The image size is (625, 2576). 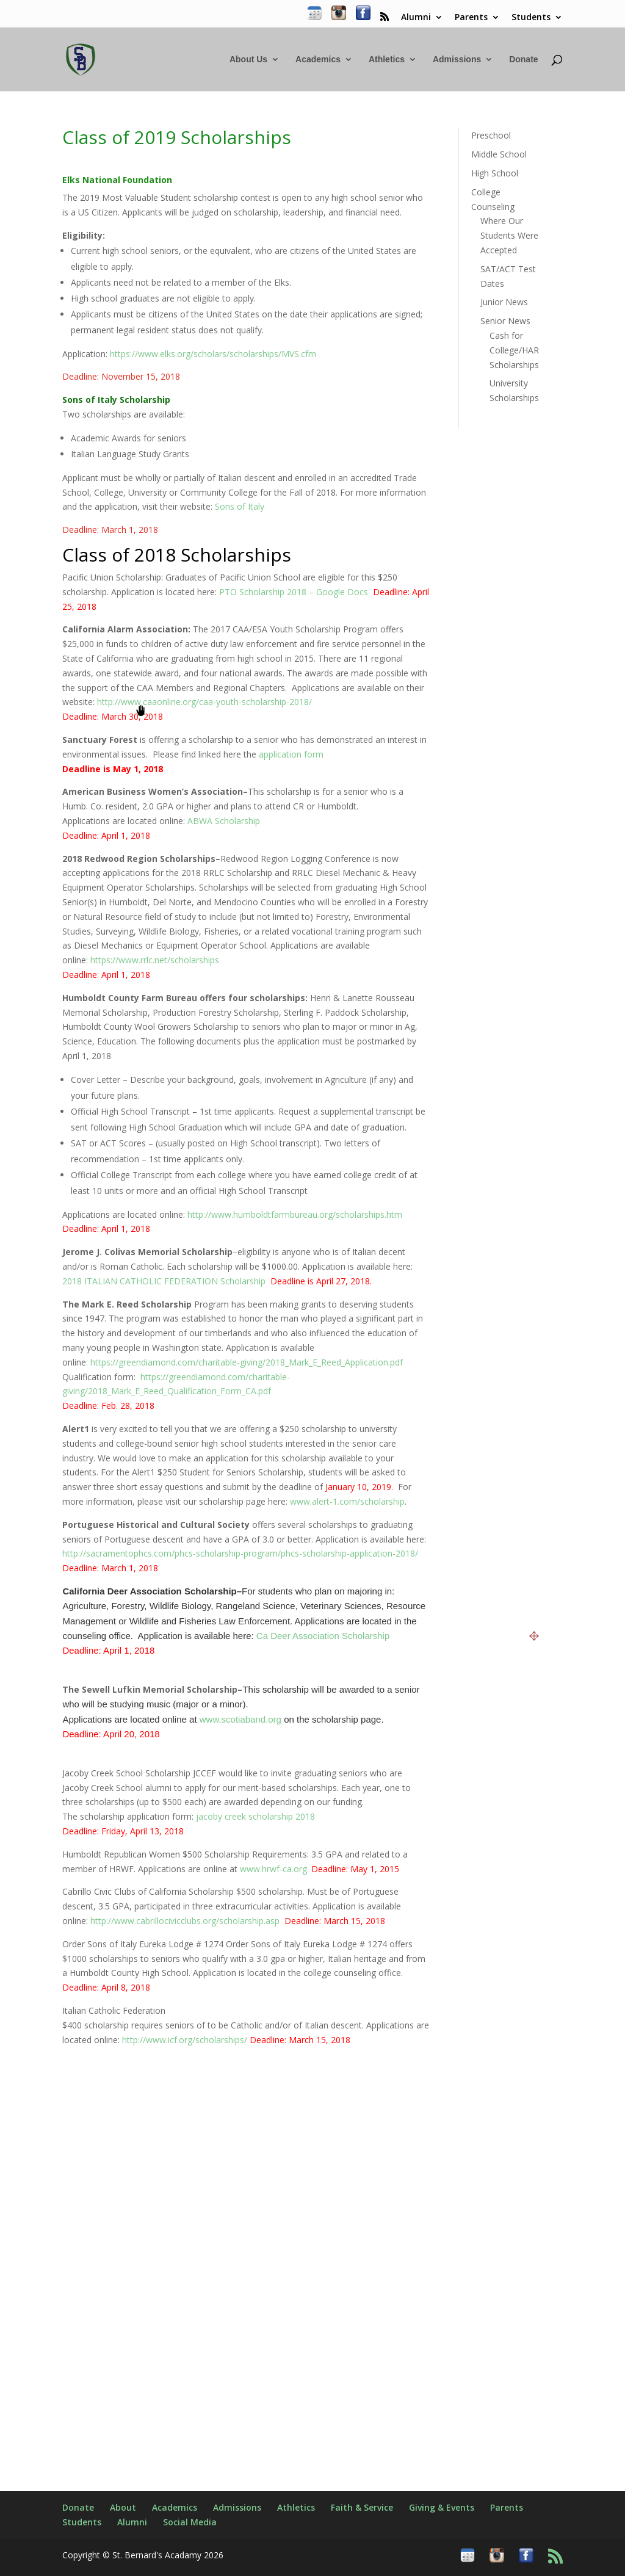 I want to click on move or reposition an element, so click(x=534, y=1636).